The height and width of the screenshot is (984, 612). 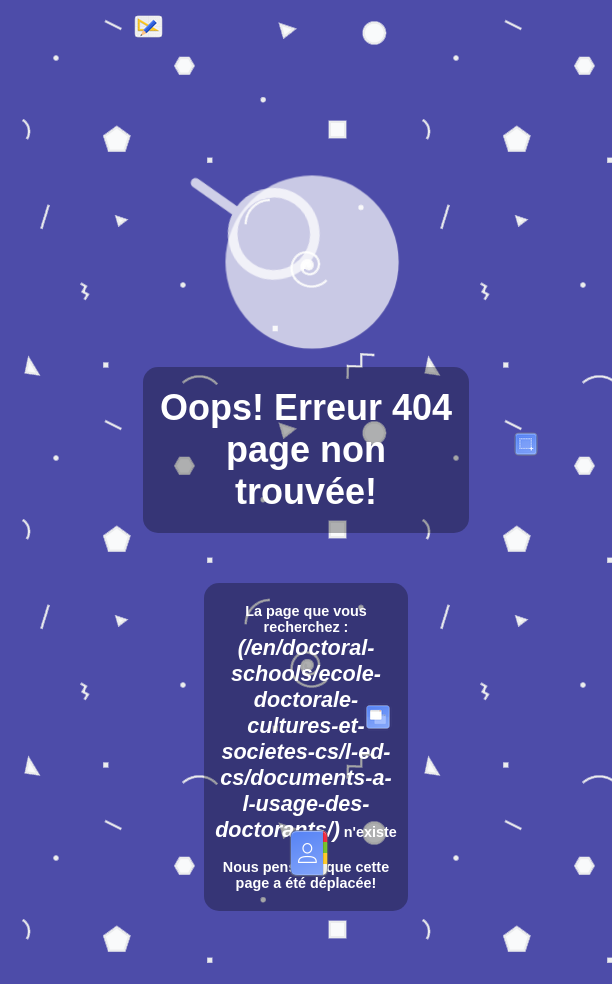 What do you see at coordinates (148, 26) in the screenshot?
I see `access system accessories and utility applications` at bounding box center [148, 26].